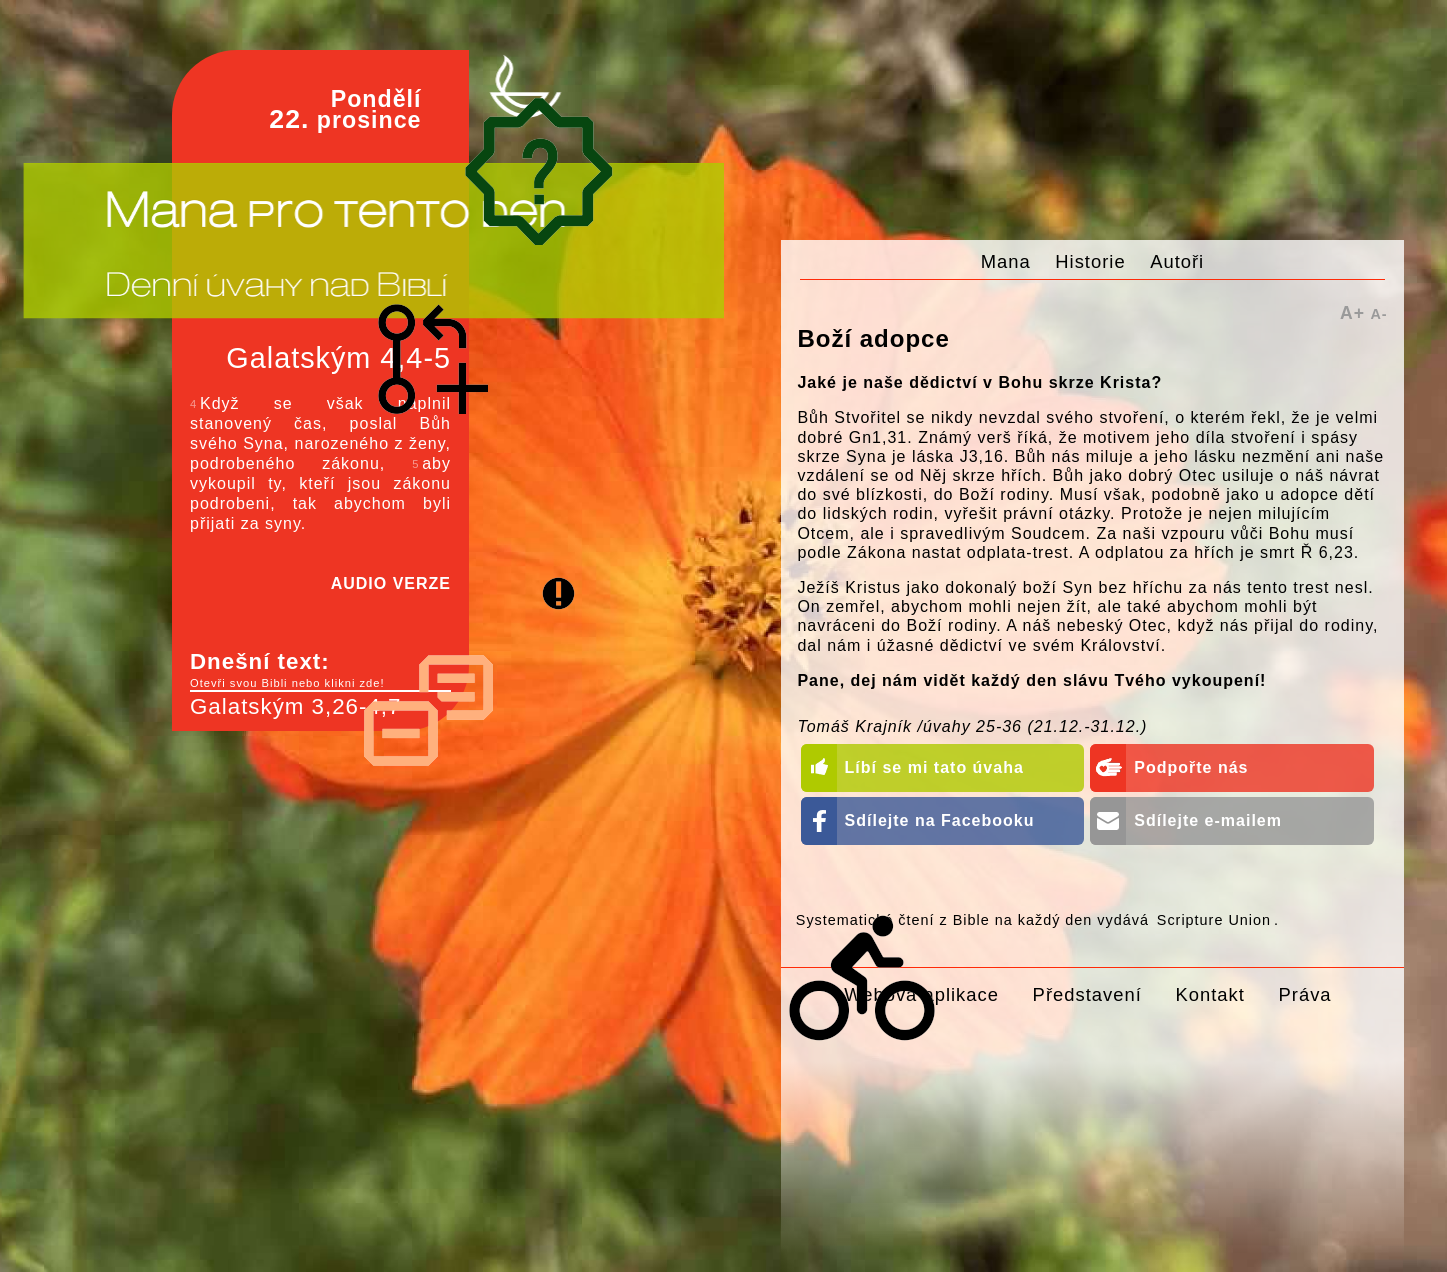 The image size is (1447, 1272). Describe the element at coordinates (428, 710) in the screenshot. I see `indicates an enum member or enumeration value in code` at that location.